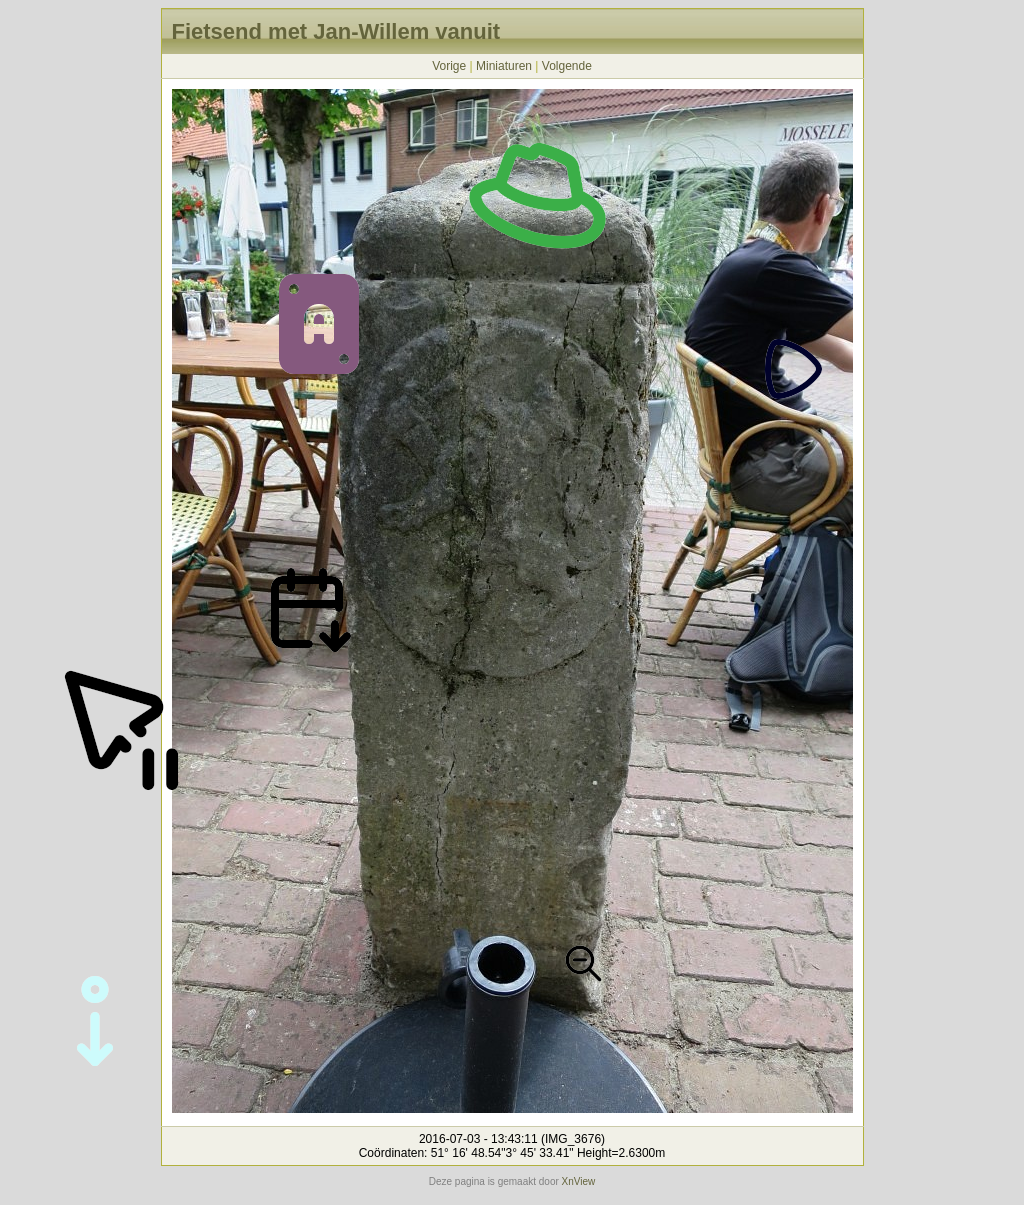 The width and height of the screenshot is (1024, 1205). What do you see at coordinates (792, 369) in the screenshot?
I see `open the Zalando shopping app` at bounding box center [792, 369].